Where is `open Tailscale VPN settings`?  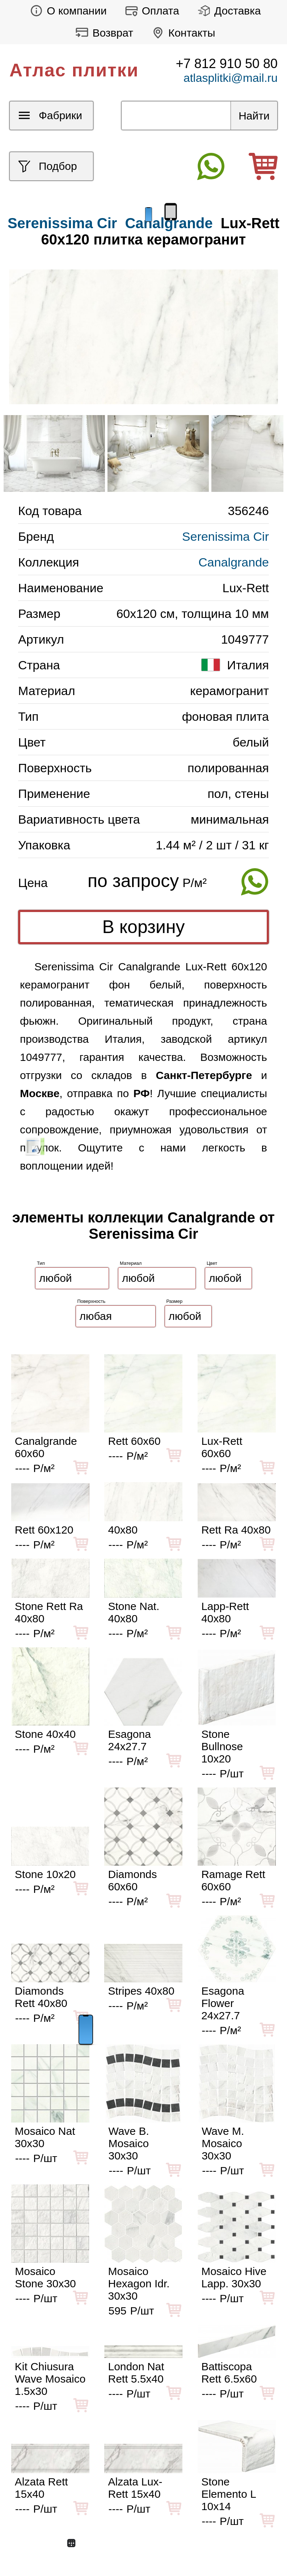
open Tailscale VPN settings is located at coordinates (71, 2543).